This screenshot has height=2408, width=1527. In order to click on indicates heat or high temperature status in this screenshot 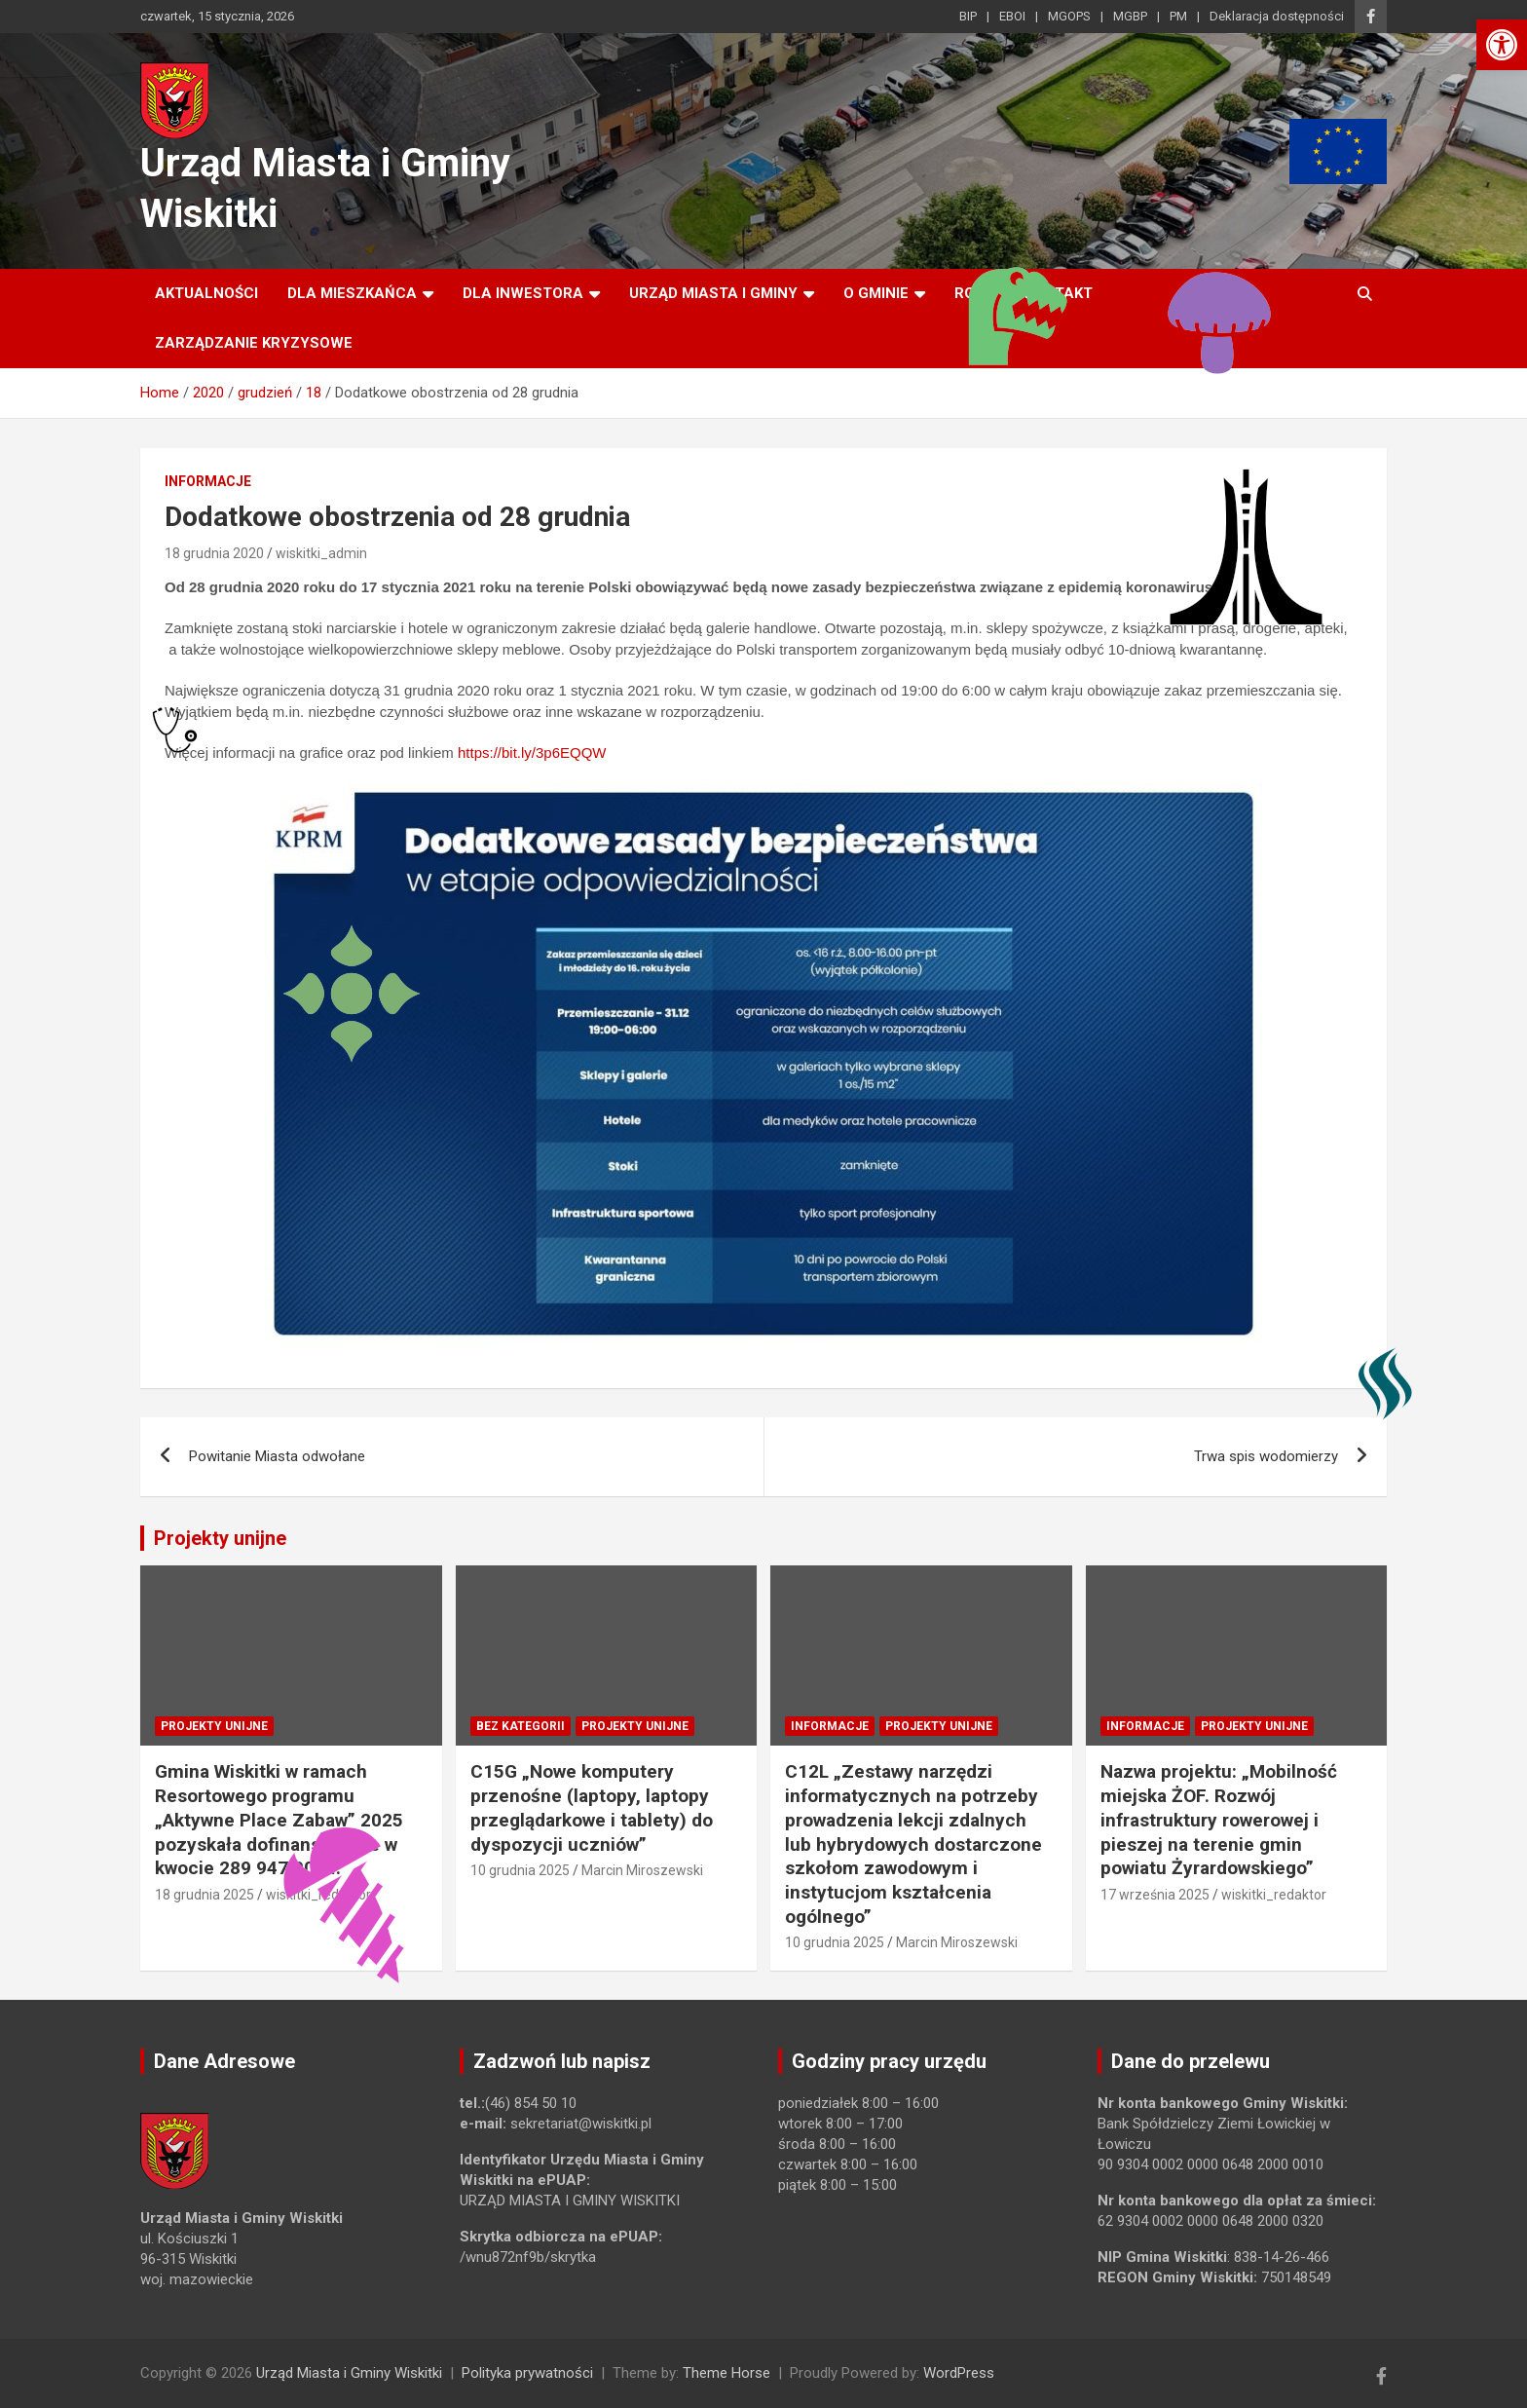, I will do `click(1385, 1384)`.